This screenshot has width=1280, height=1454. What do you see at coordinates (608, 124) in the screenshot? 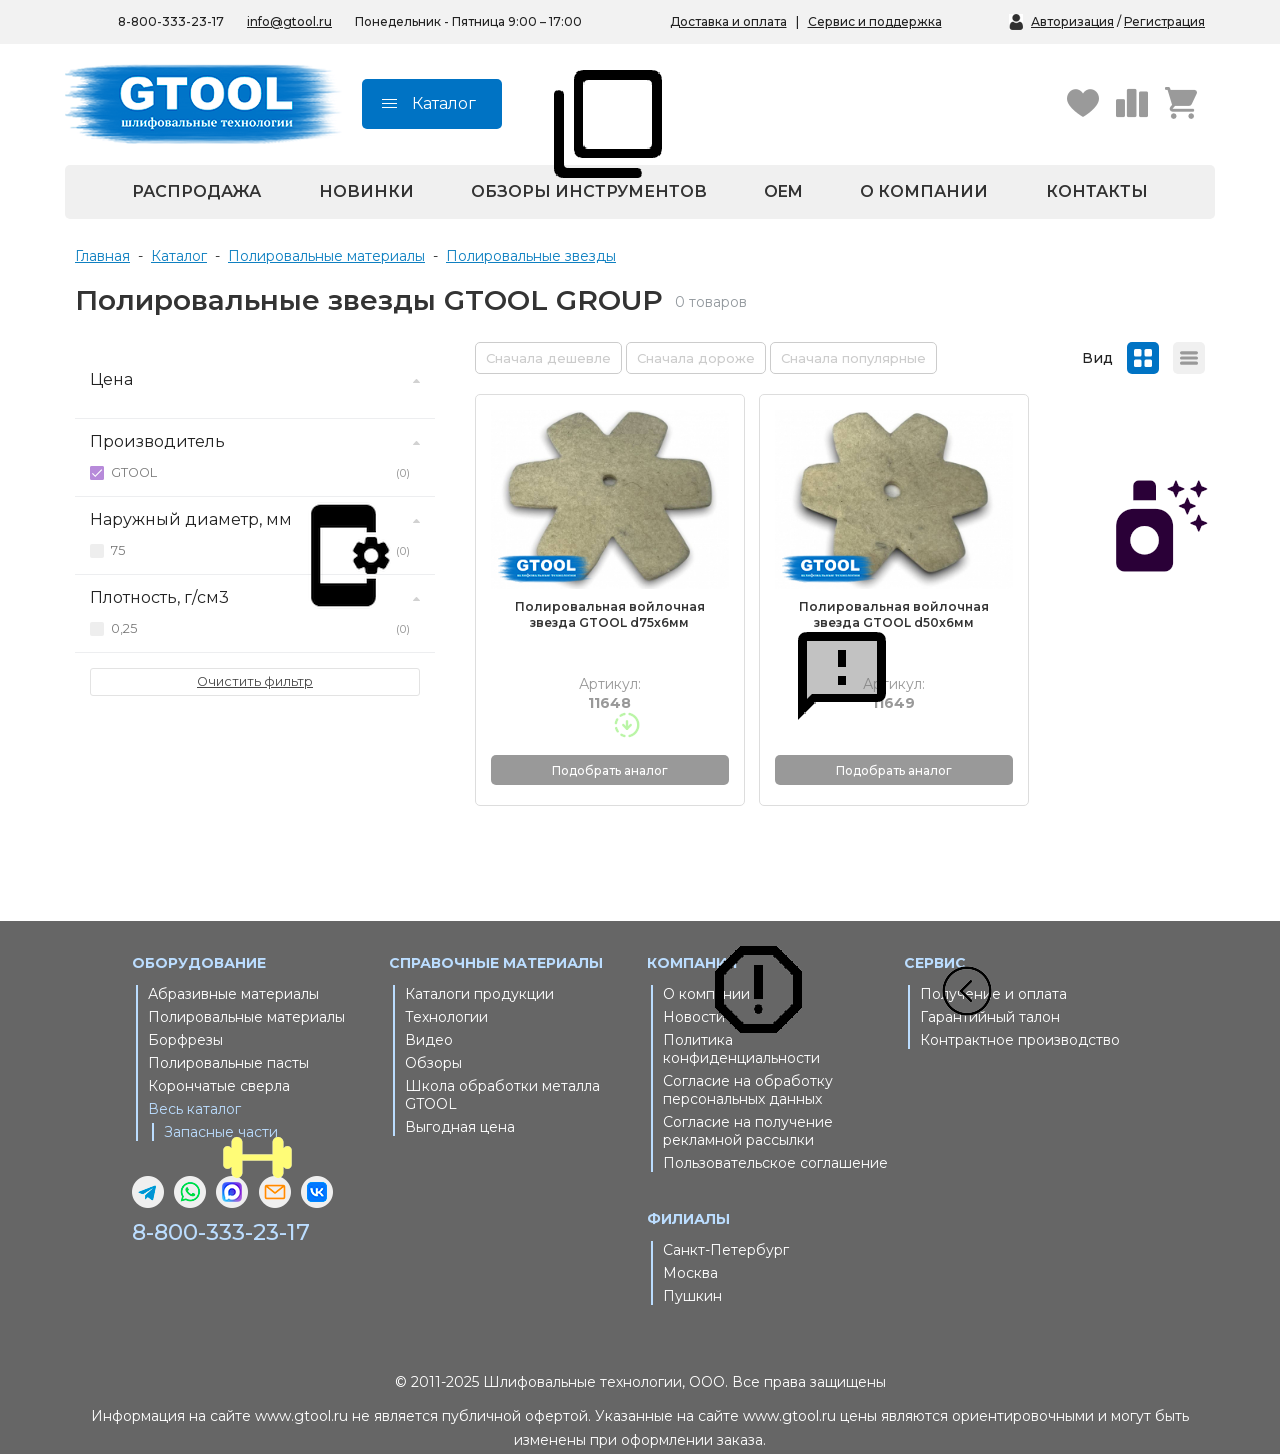
I see `view multiple layers or stacked items` at bounding box center [608, 124].